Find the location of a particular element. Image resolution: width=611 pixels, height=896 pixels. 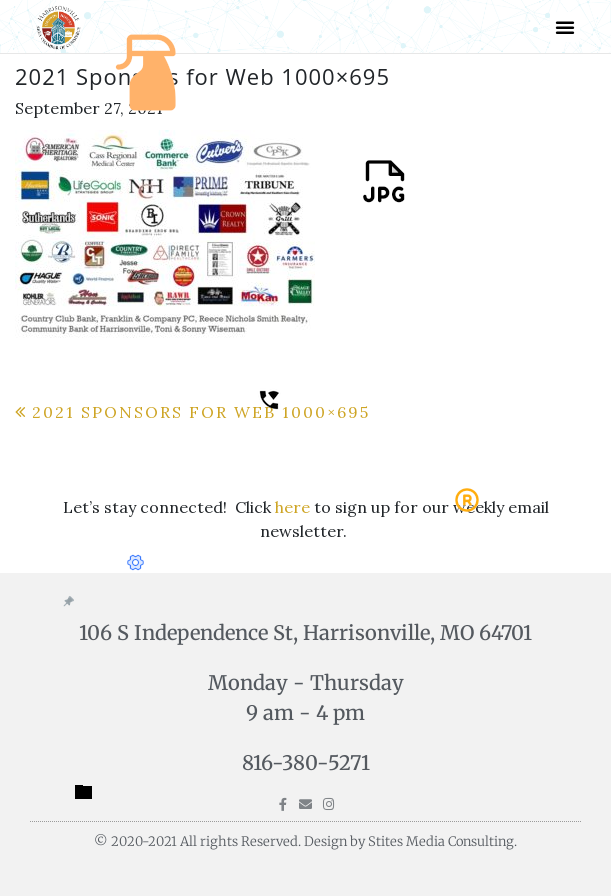

access cleaning or maintenance tools is located at coordinates (148, 72).